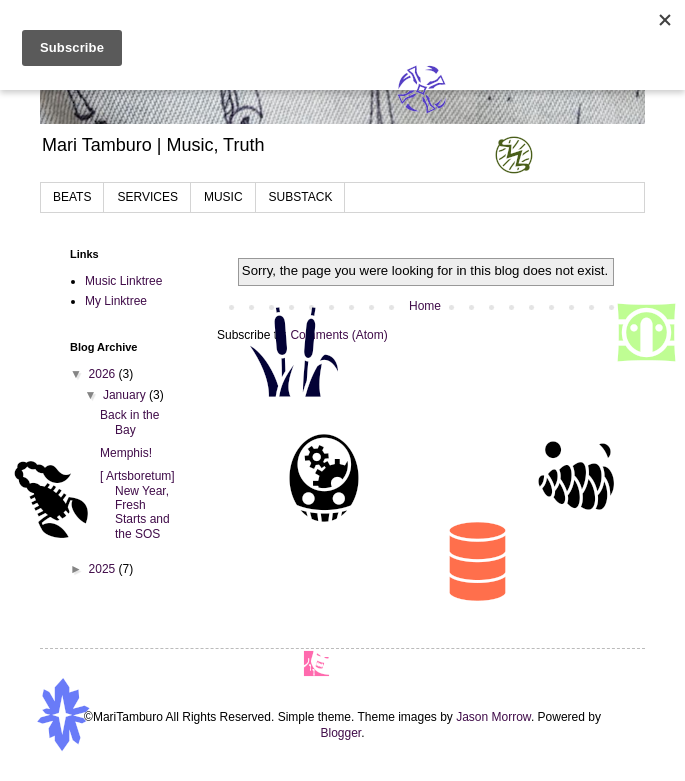 This screenshot has width=685, height=781. Describe the element at coordinates (477, 561) in the screenshot. I see `access database storage` at that location.